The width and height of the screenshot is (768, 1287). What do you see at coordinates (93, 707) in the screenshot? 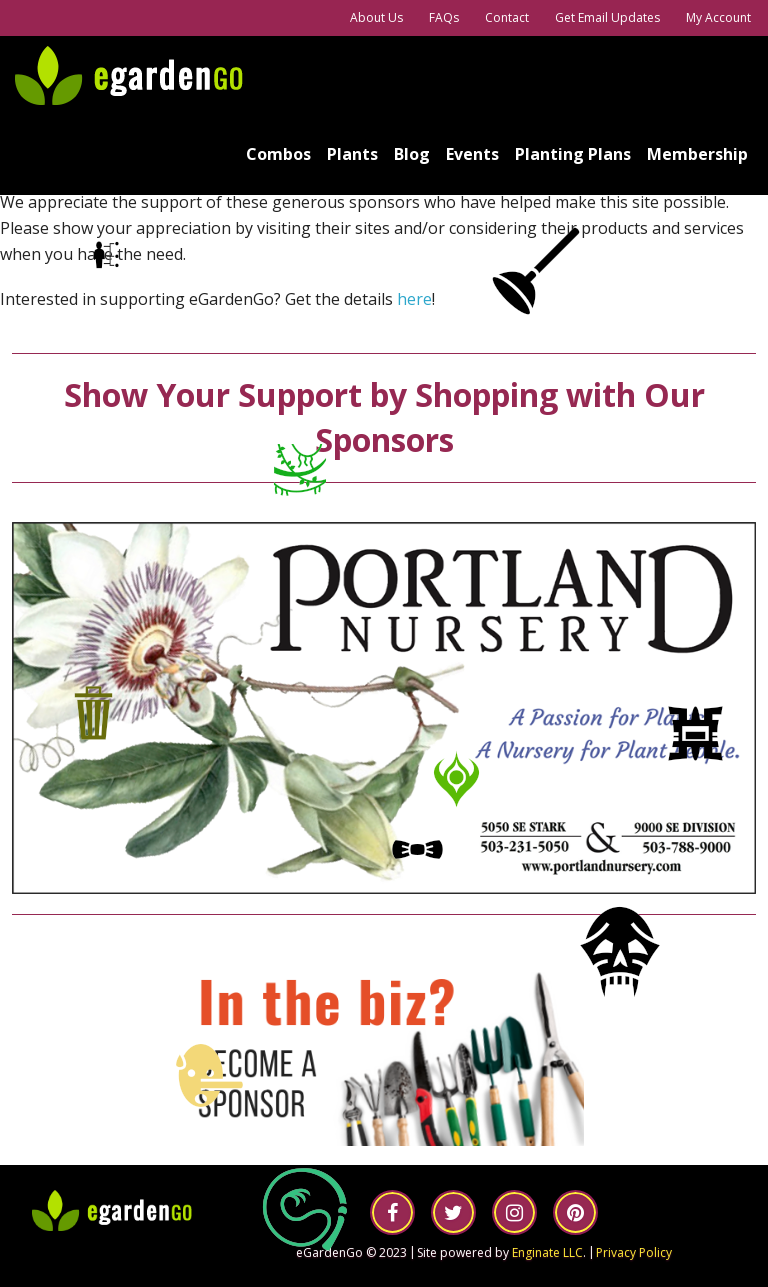
I see `delete selected item` at bounding box center [93, 707].